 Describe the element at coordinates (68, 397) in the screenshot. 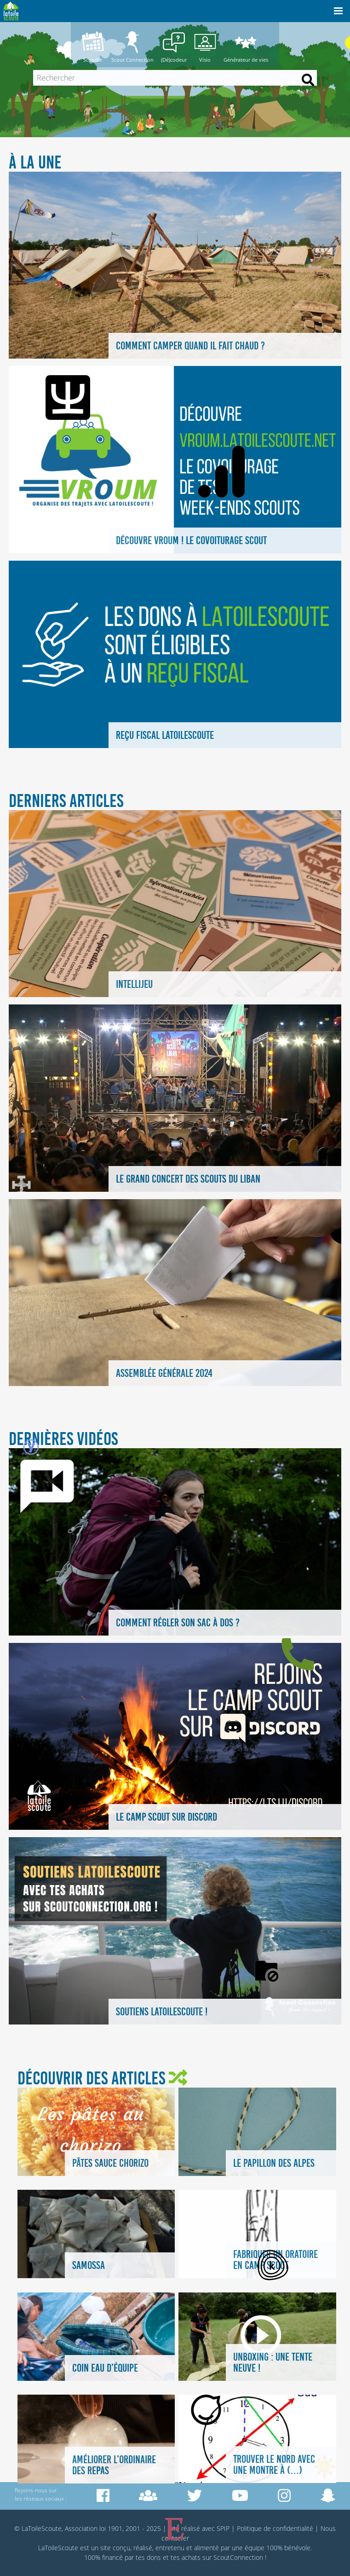

I see `open the Rime input method application` at that location.